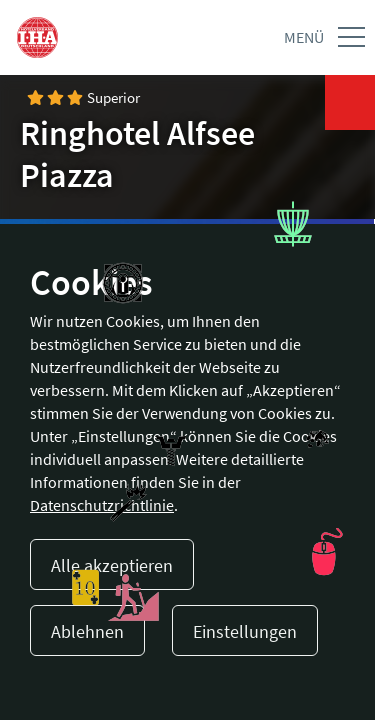 This screenshot has height=720, width=375. I want to click on ten of clubs playing card, so click(85, 587).